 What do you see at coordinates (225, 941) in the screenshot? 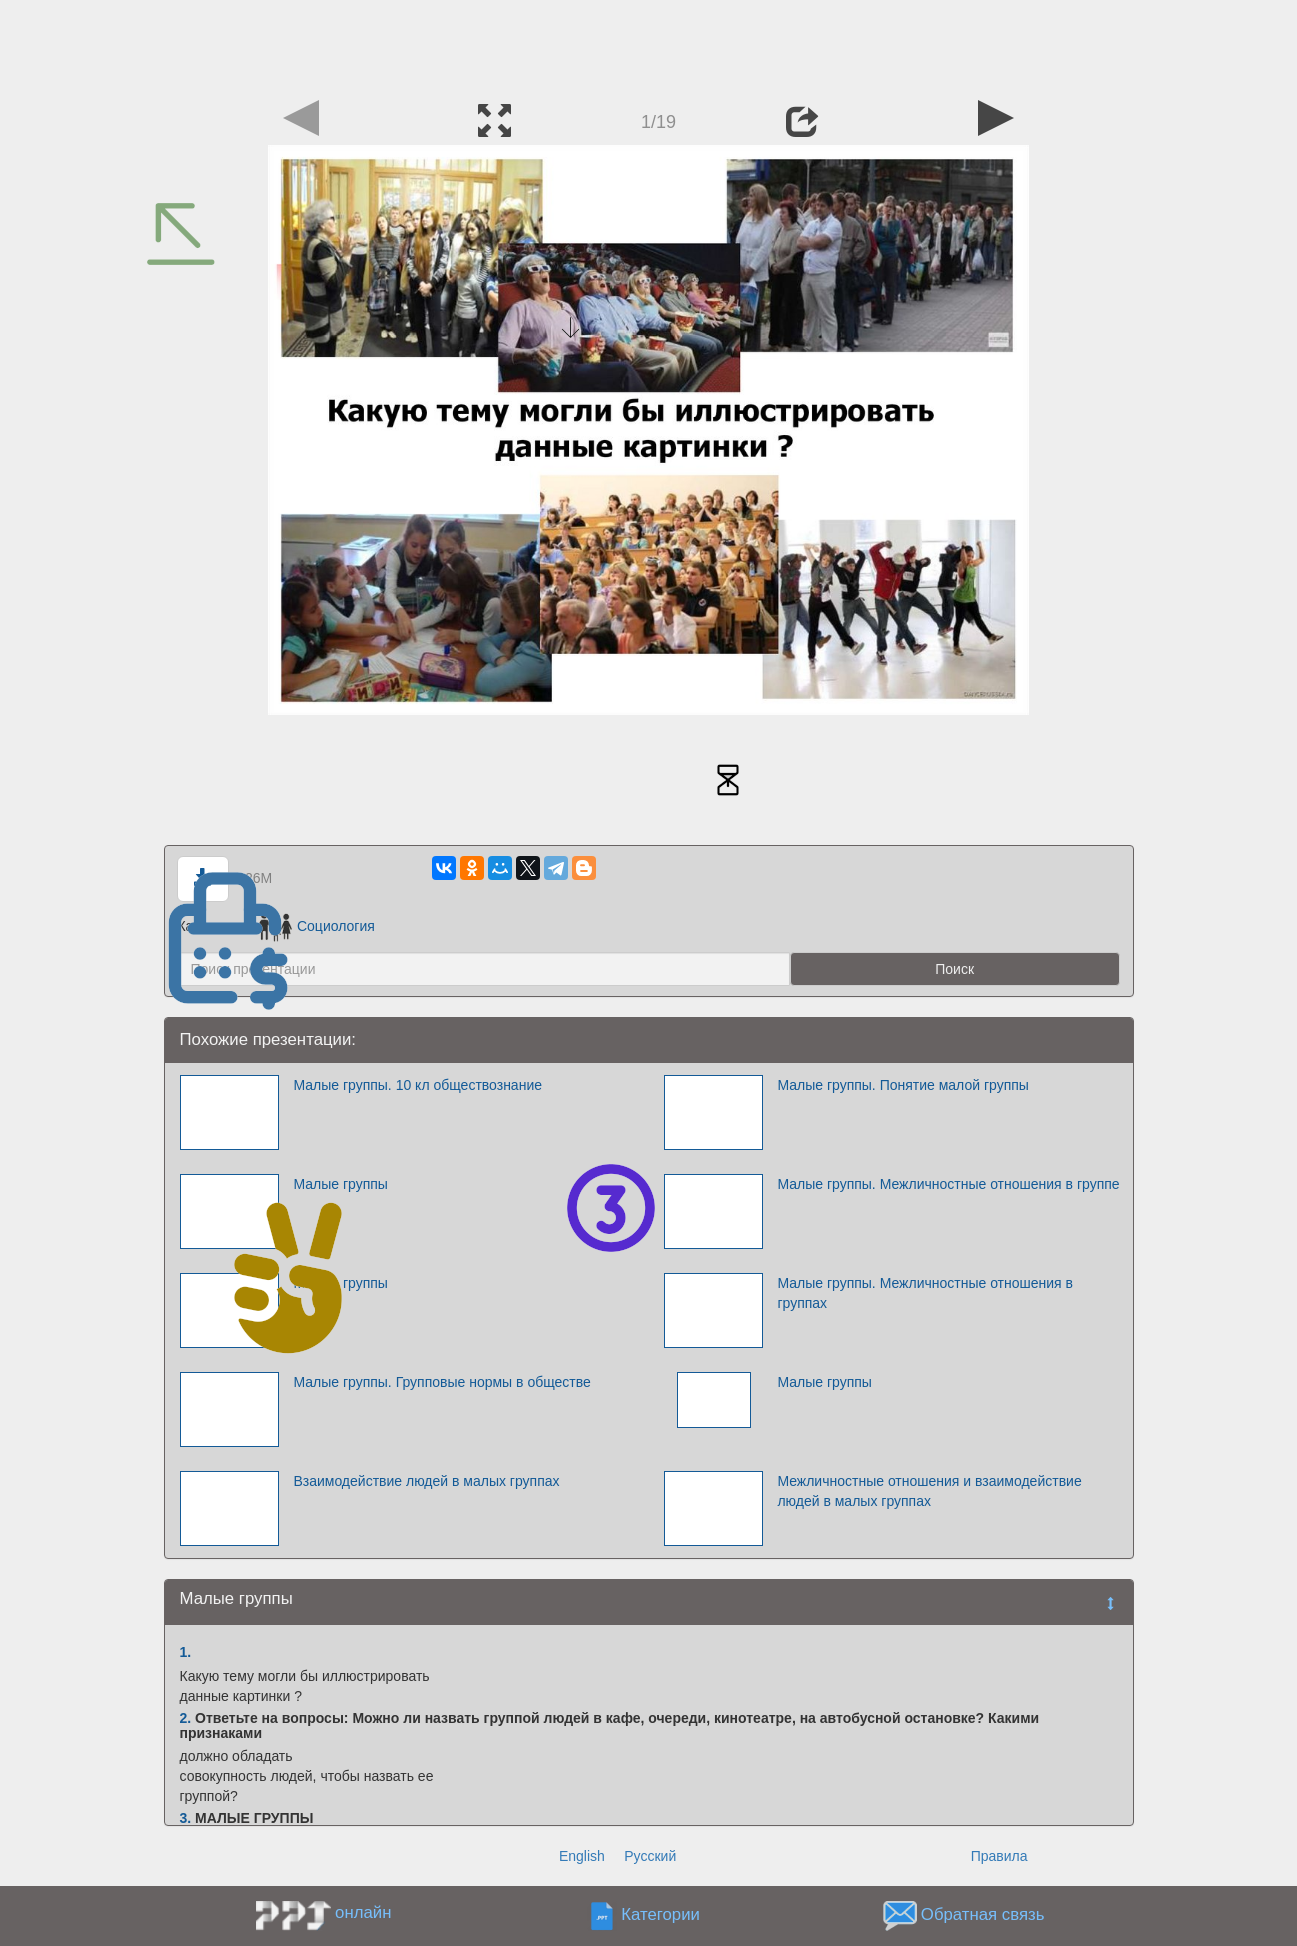
I see `open point of sale system` at bounding box center [225, 941].